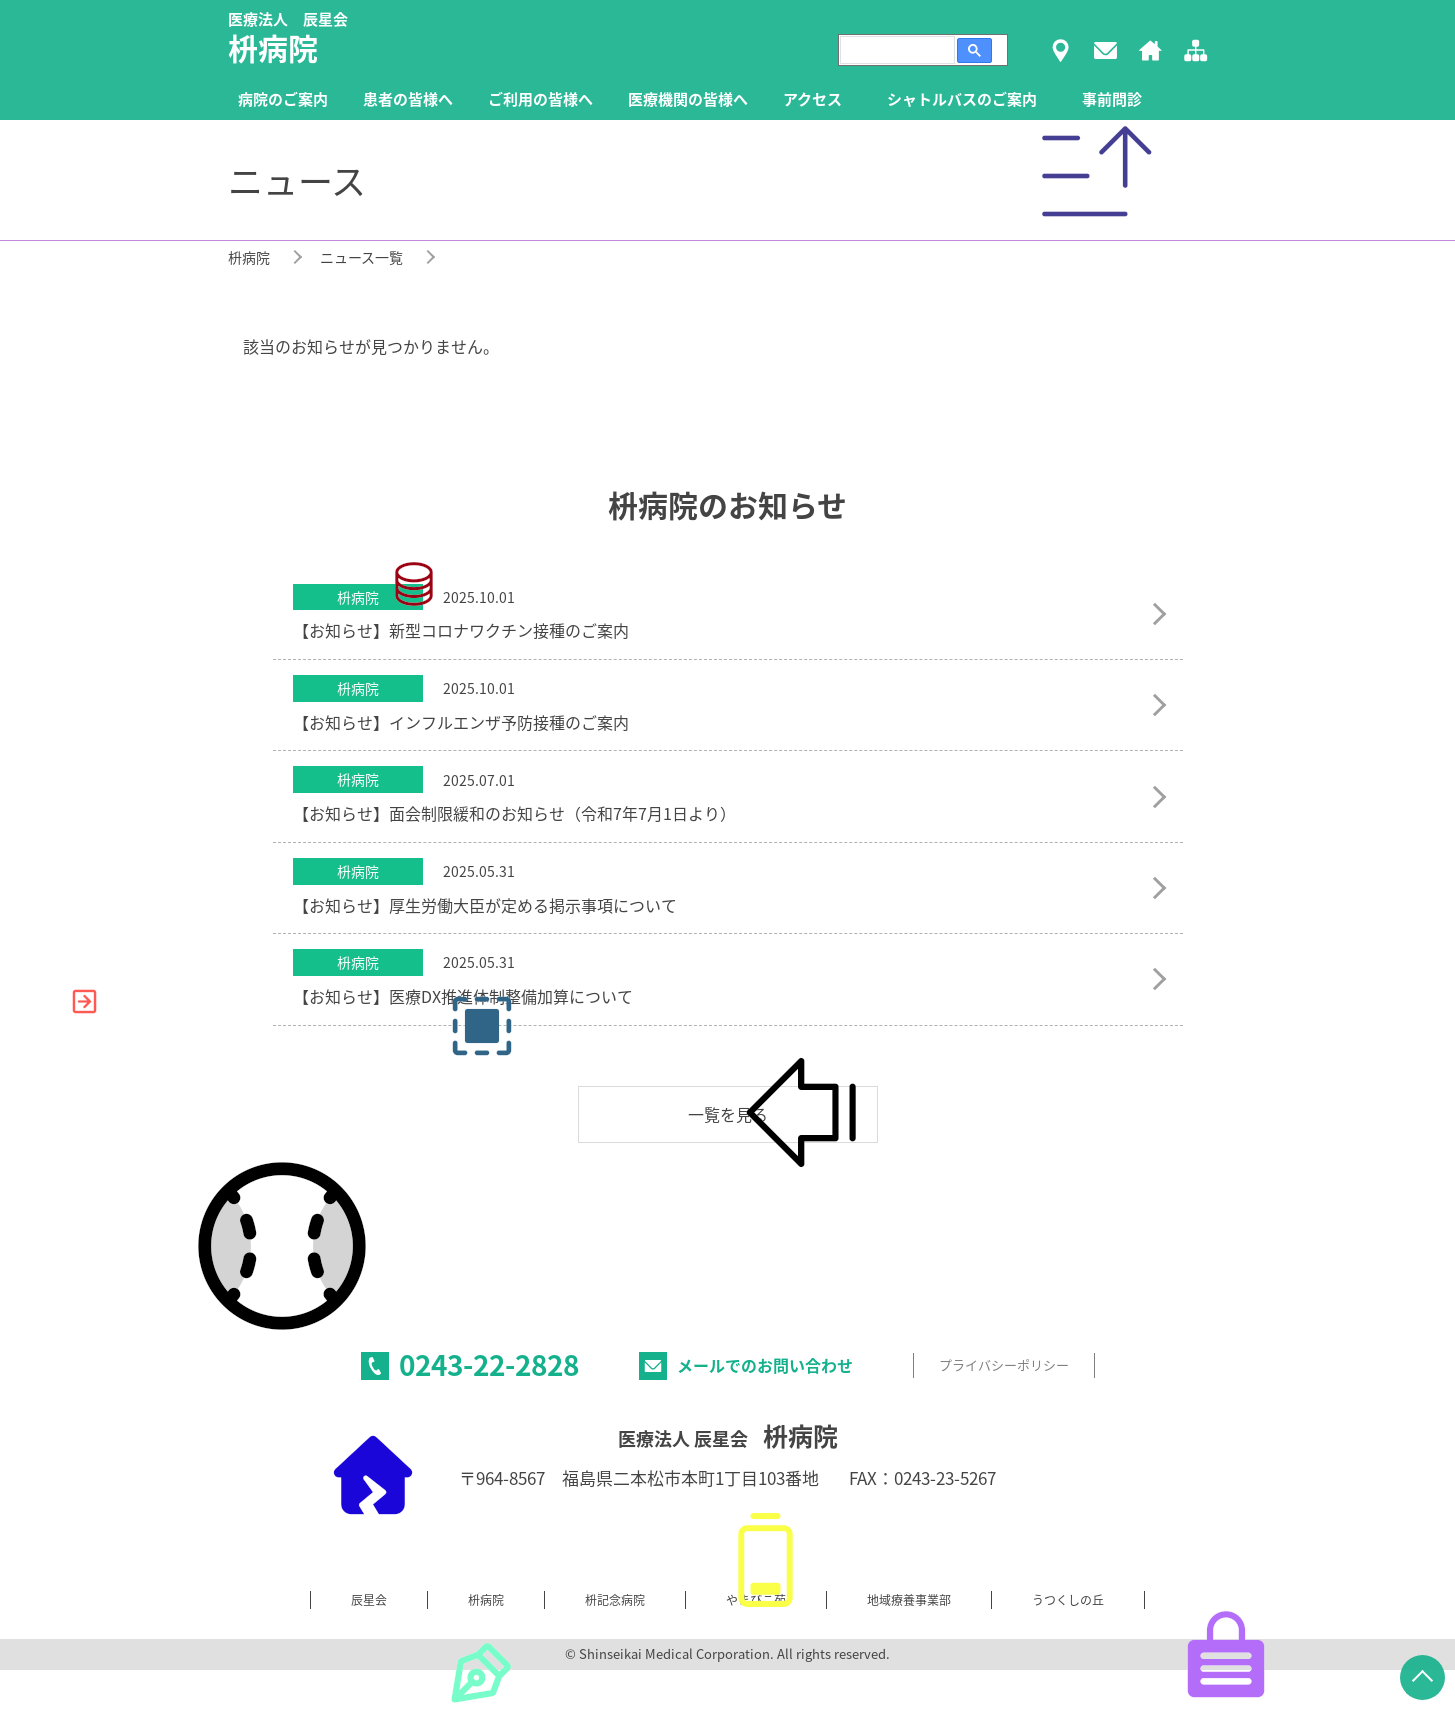 The image size is (1455, 1710). I want to click on select all items in the current view, so click(482, 1026).